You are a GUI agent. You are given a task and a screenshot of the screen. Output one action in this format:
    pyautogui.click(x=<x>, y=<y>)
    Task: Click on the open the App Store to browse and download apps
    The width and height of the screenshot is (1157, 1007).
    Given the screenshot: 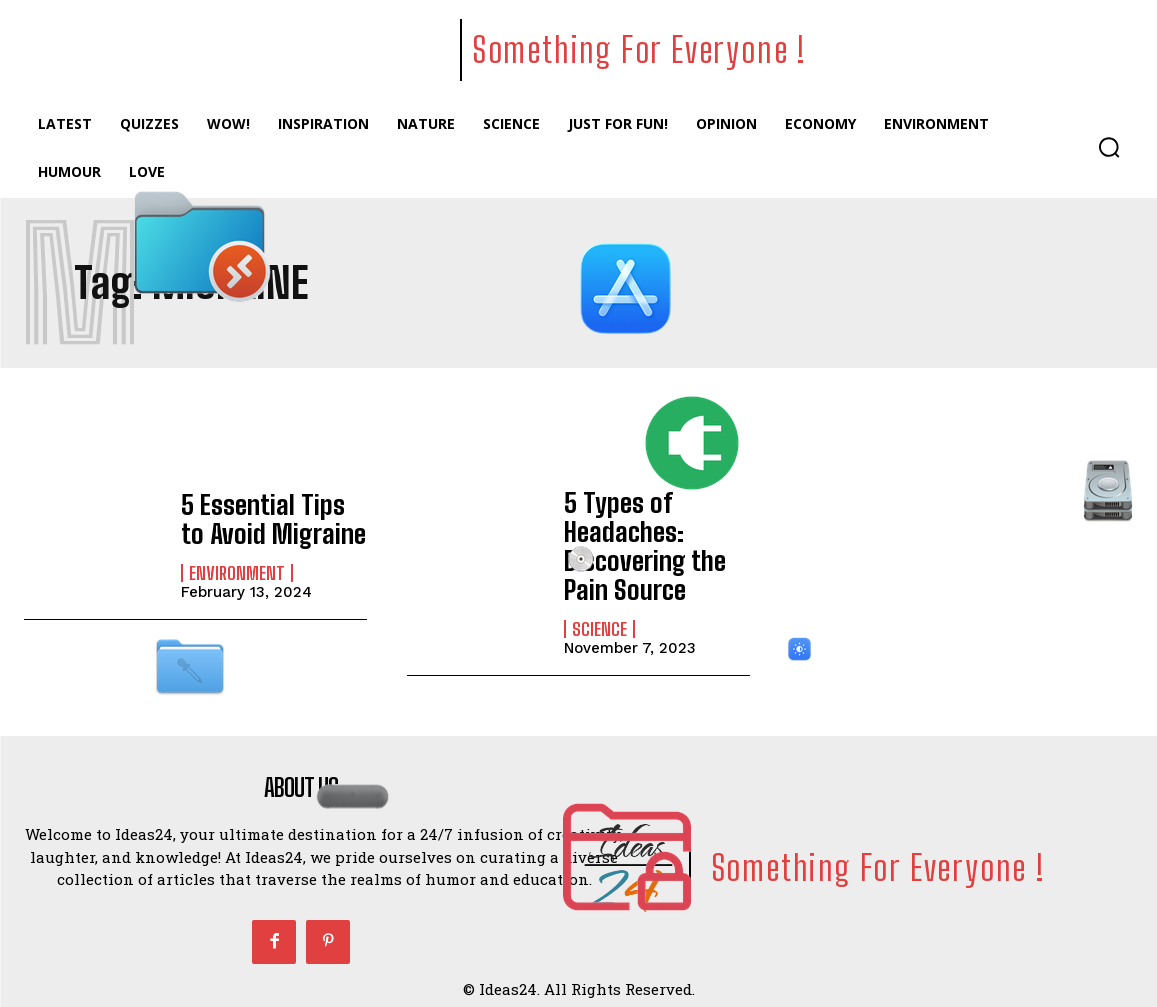 What is the action you would take?
    pyautogui.click(x=625, y=288)
    